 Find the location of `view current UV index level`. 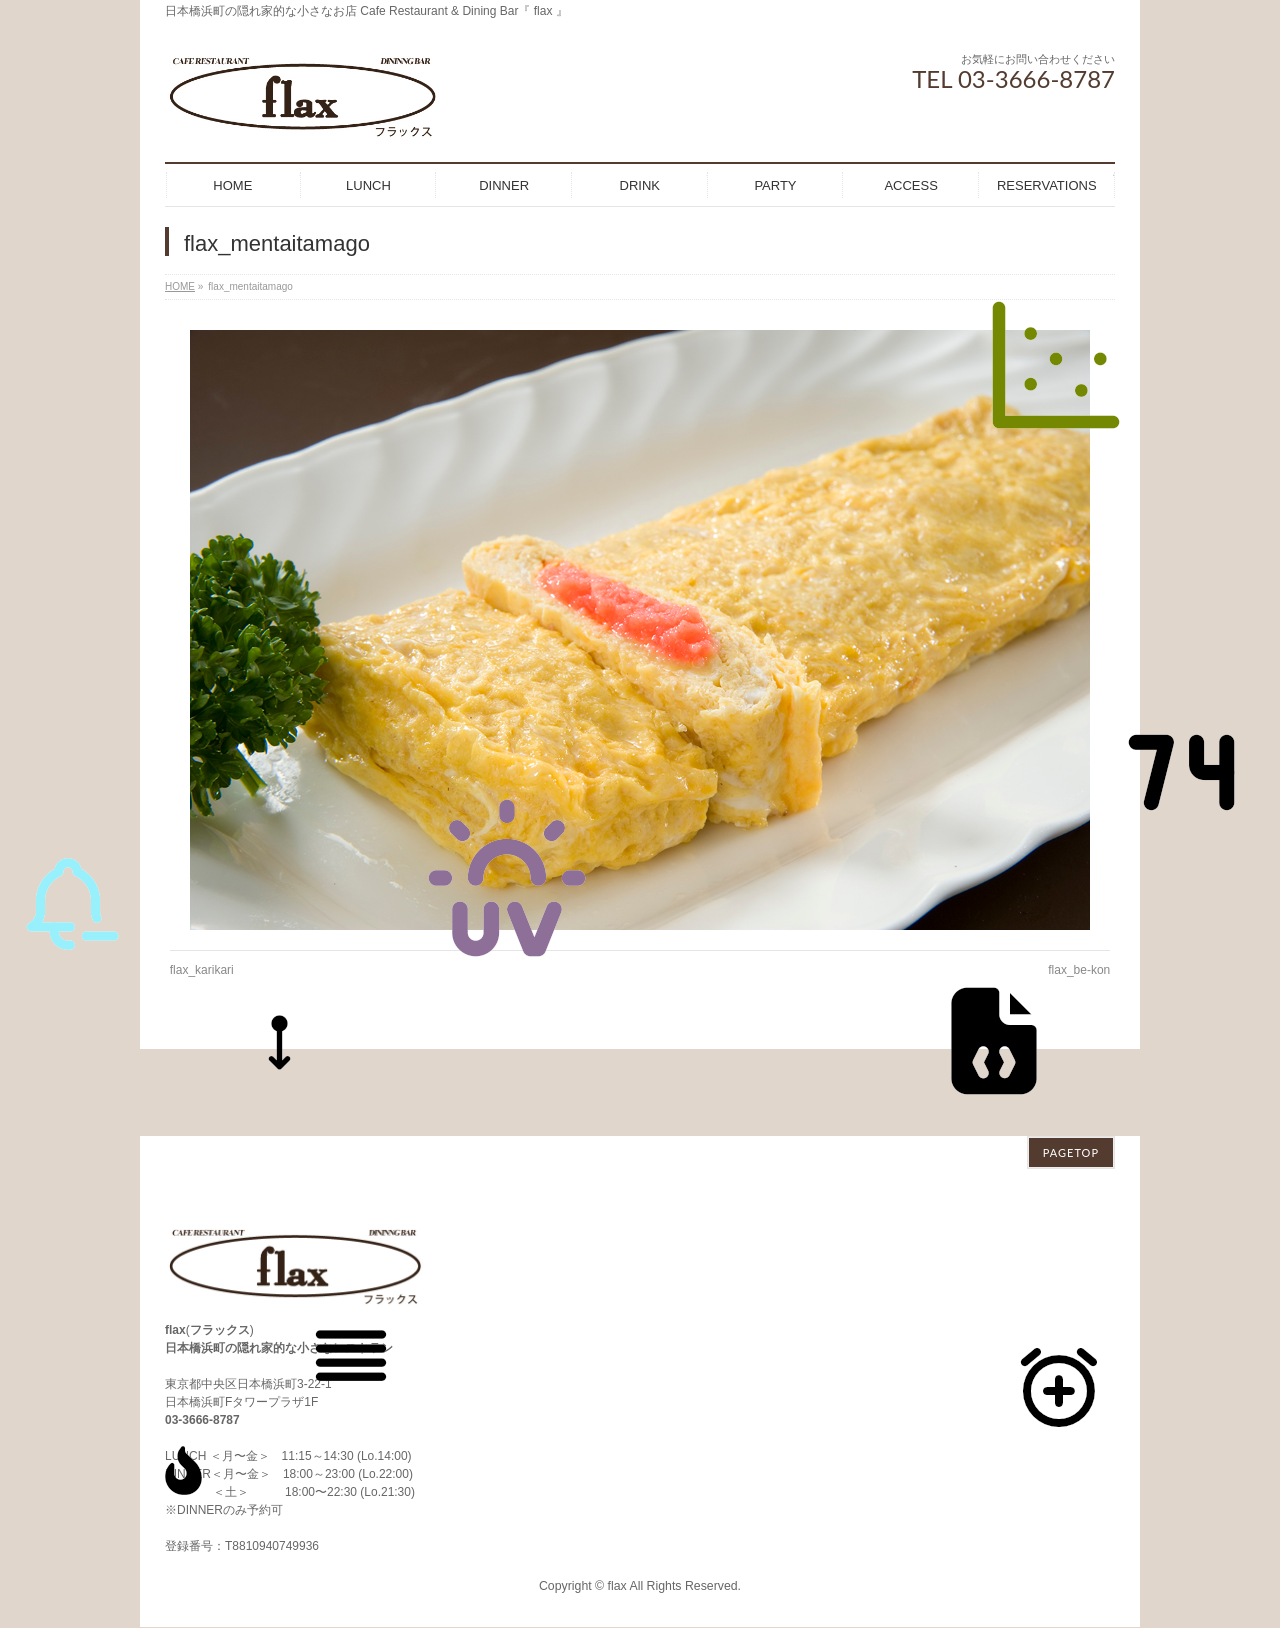

view current UV index level is located at coordinates (507, 878).